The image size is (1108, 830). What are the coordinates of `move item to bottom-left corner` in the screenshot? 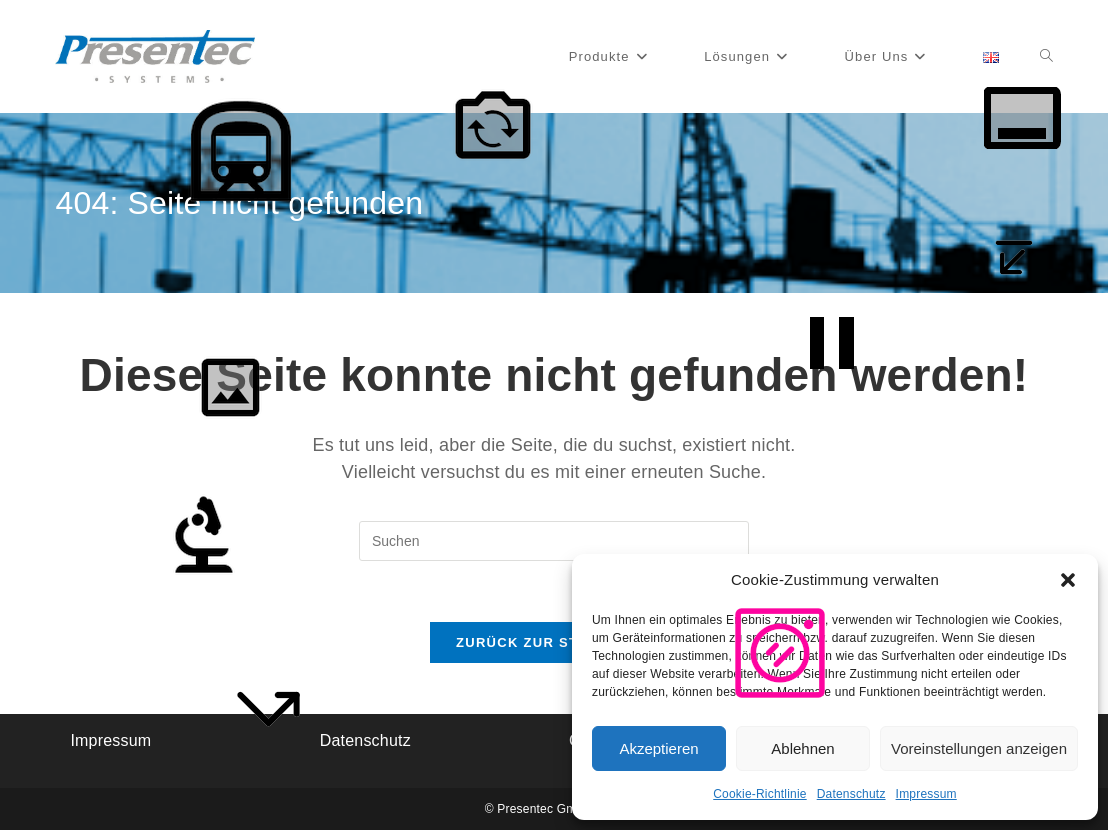 It's located at (1012, 257).